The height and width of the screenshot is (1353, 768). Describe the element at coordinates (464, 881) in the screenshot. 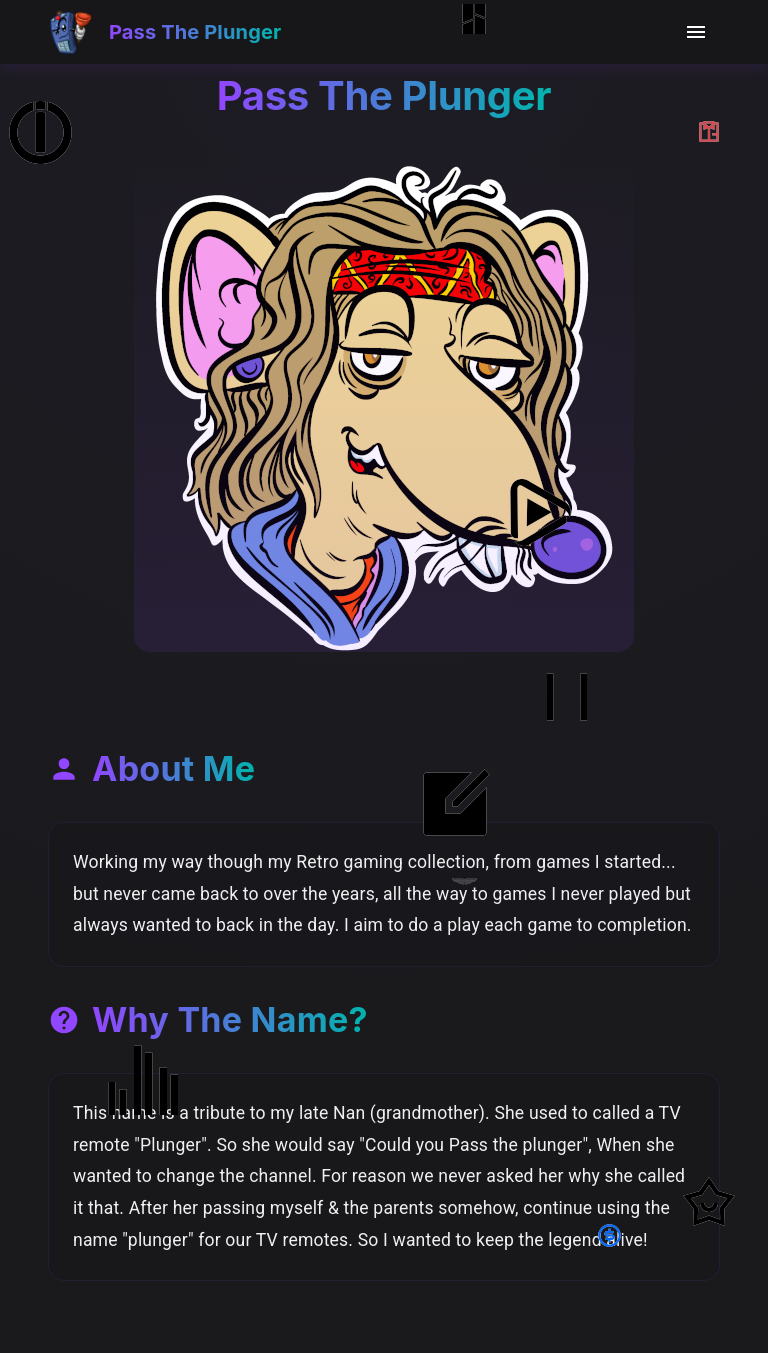

I see `Aston Martin brand logo` at that location.